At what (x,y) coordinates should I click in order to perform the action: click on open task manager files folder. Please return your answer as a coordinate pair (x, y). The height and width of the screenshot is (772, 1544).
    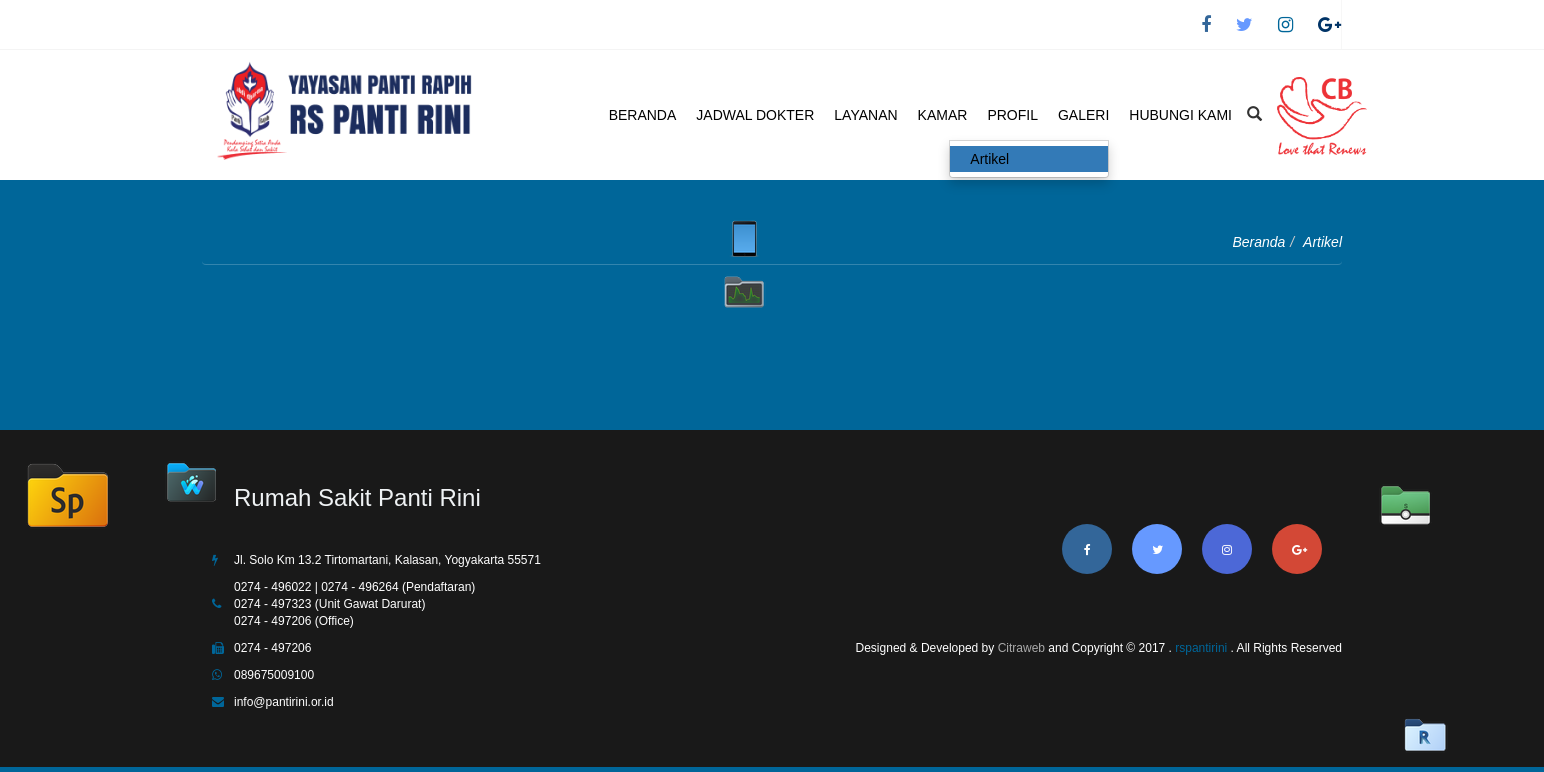
    Looking at the image, I should click on (744, 293).